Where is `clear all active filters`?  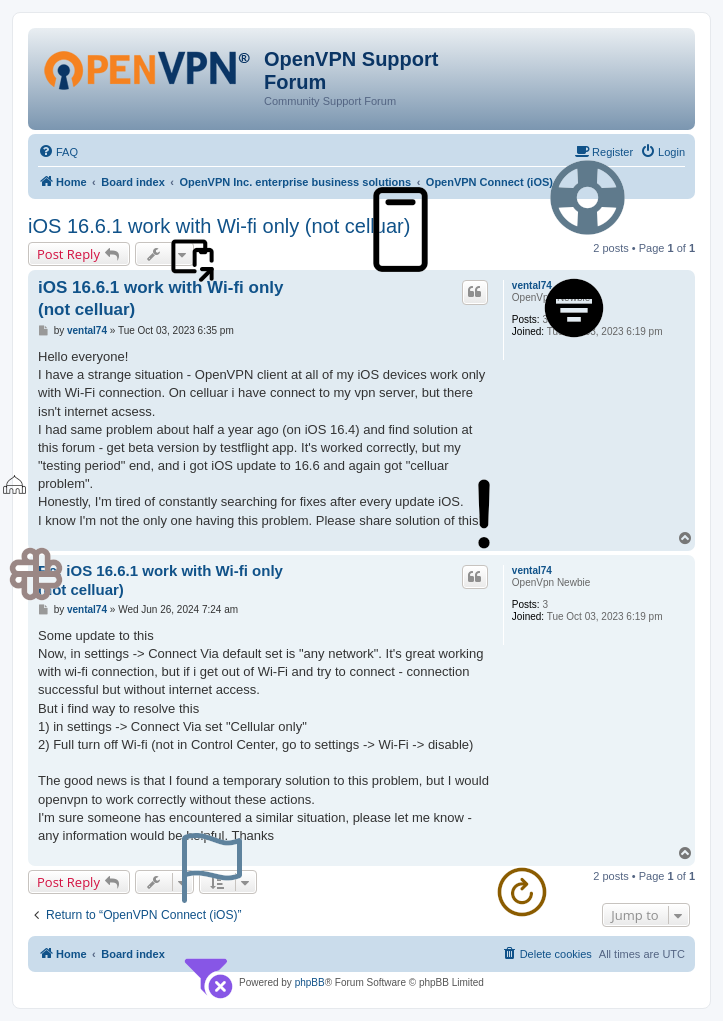
clear all active filters is located at coordinates (208, 974).